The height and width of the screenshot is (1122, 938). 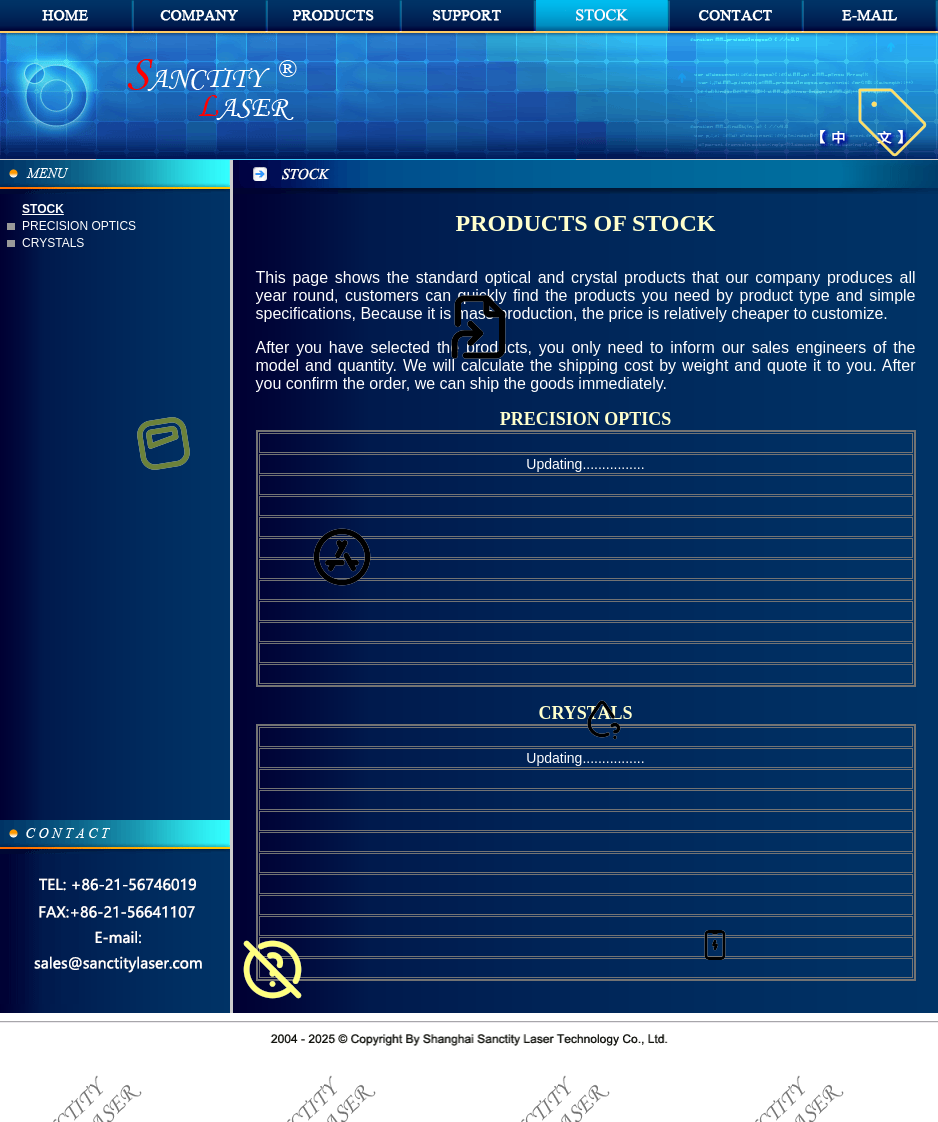 I want to click on headless ui library logo, so click(x=163, y=443).